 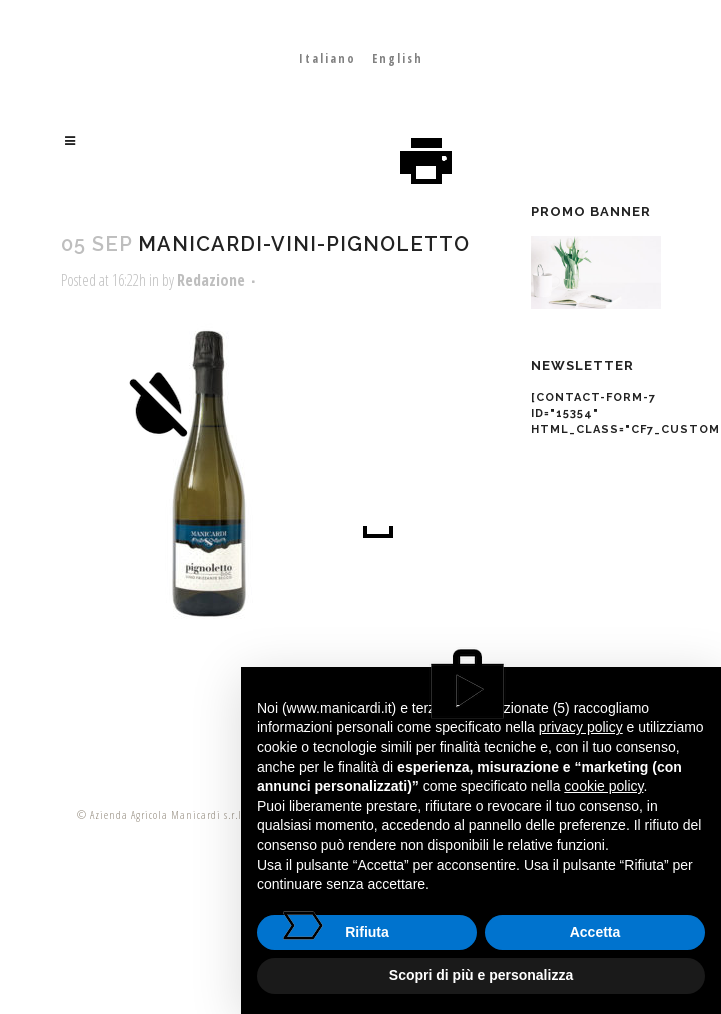 I want to click on add a tag or label to an item, so click(x=301, y=925).